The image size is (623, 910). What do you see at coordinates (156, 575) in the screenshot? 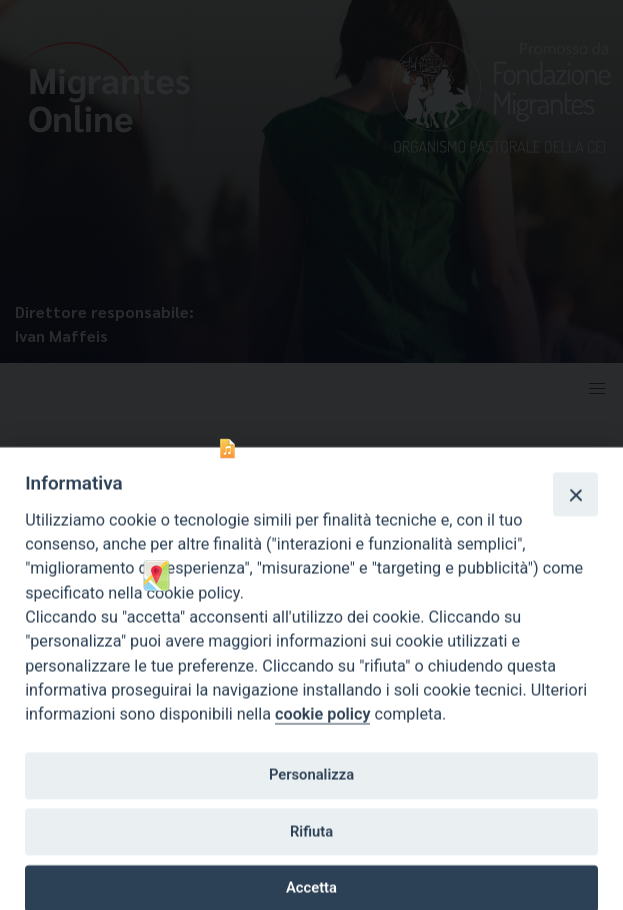
I see `geo+json file containing geographic data` at bounding box center [156, 575].